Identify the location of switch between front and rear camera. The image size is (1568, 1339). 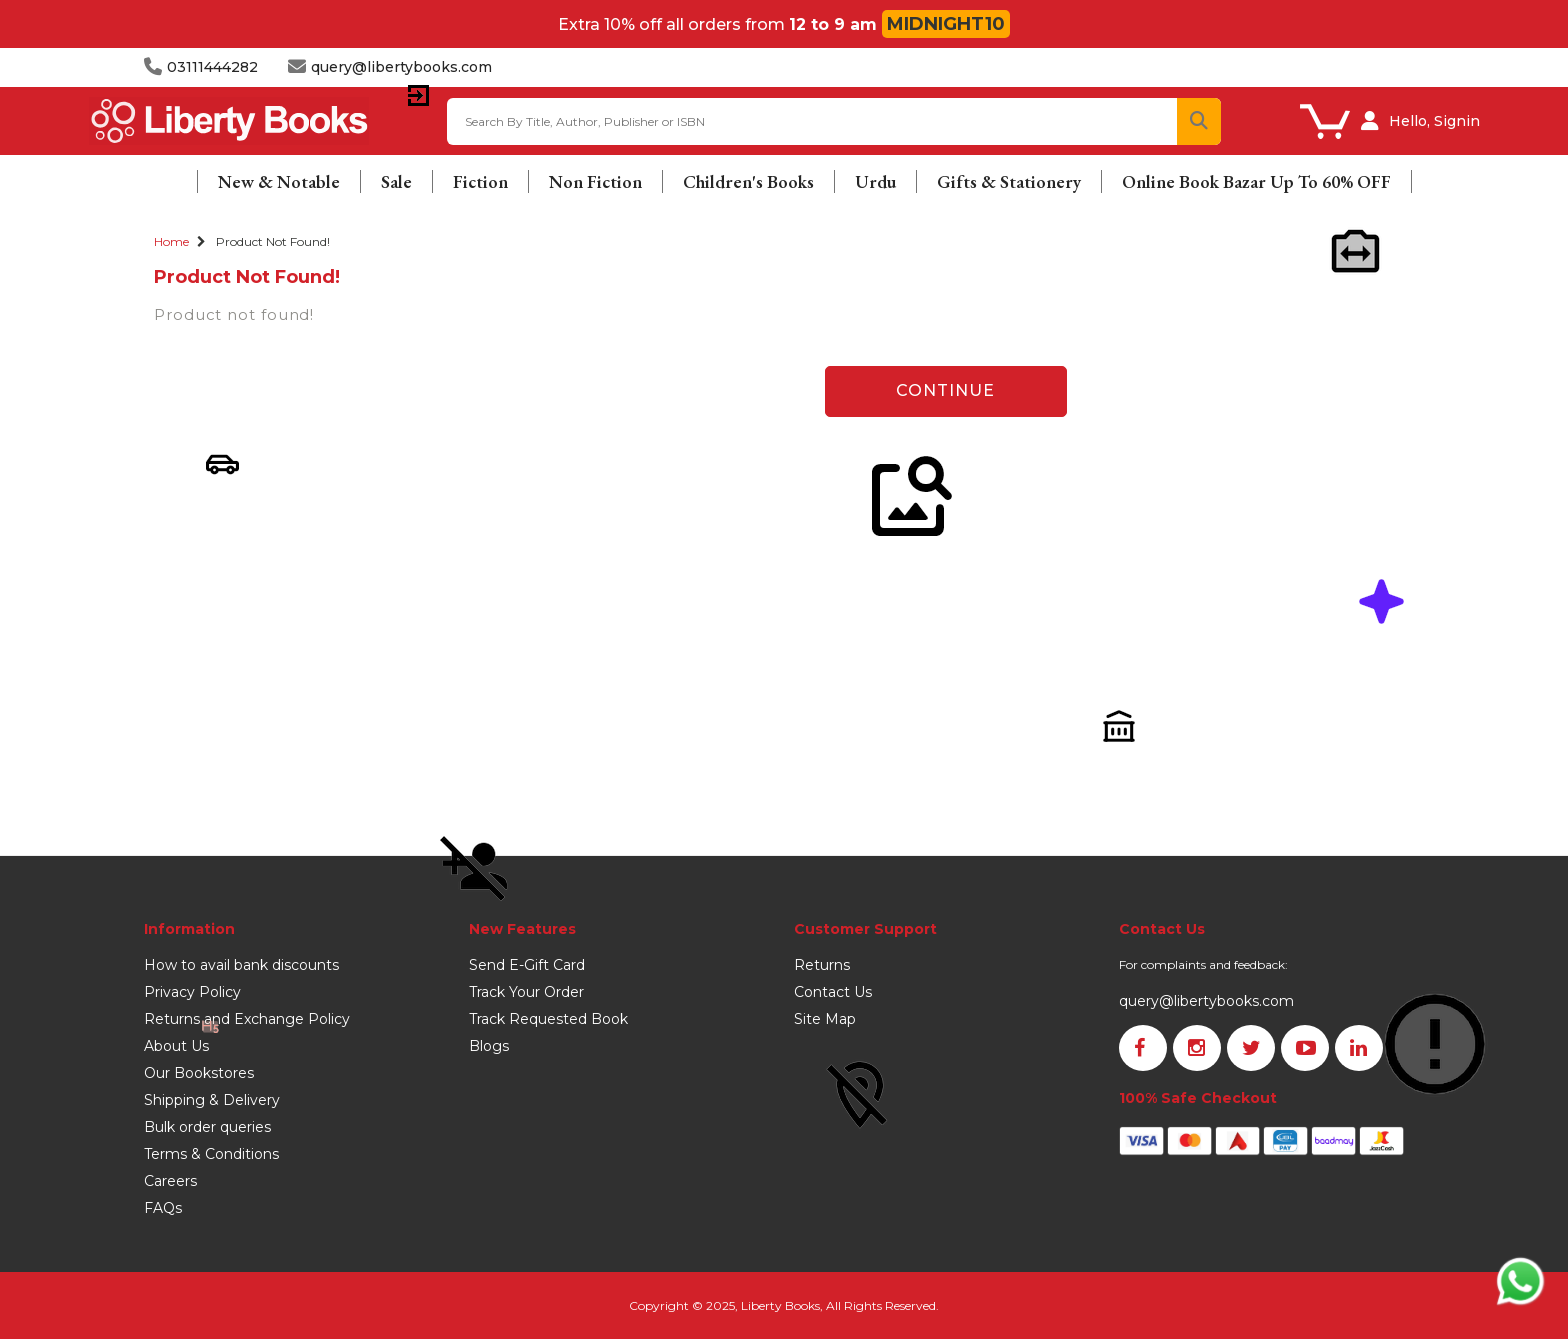
(1355, 253).